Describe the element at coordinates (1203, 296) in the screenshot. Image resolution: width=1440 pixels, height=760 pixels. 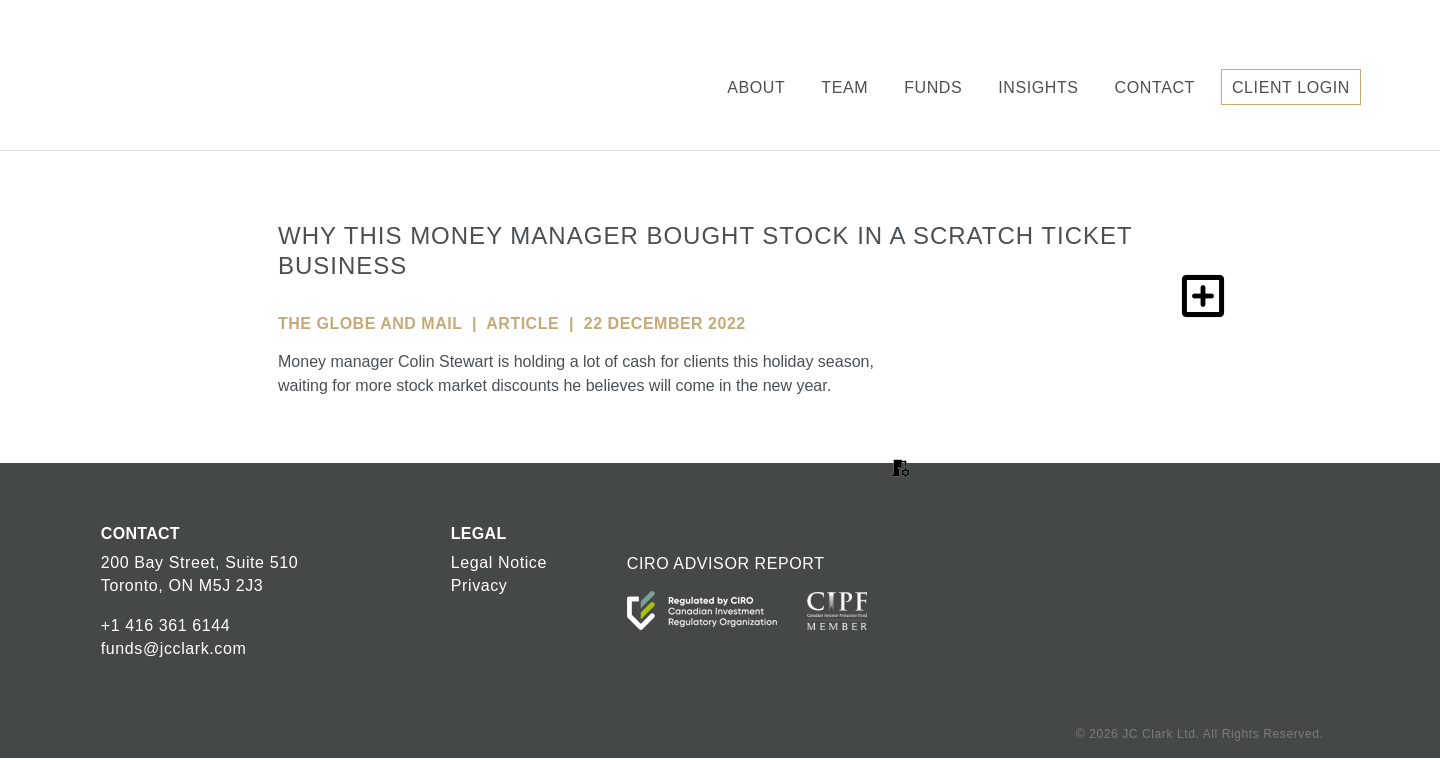
I see `add a new item or content` at that location.